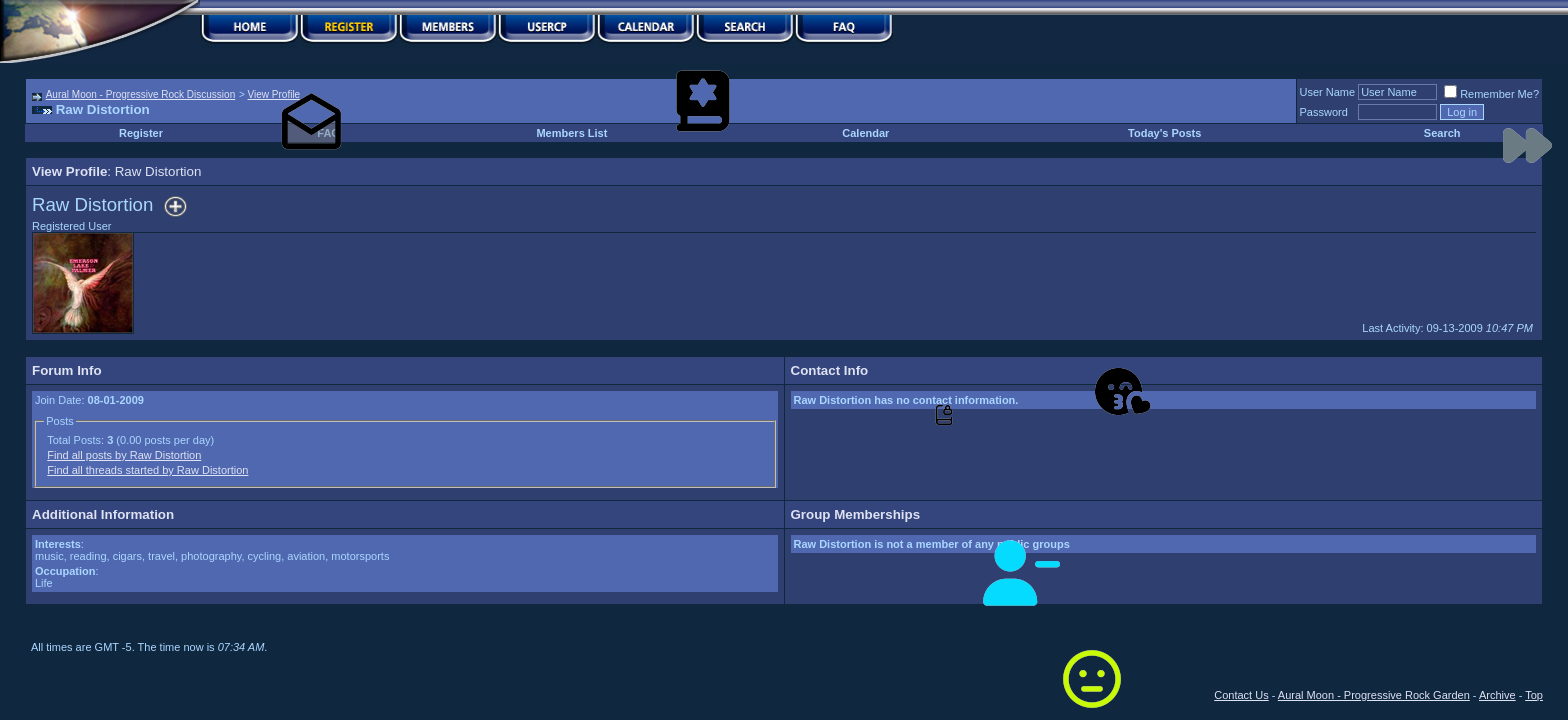 The image size is (1568, 720). I want to click on view drafts or unsent messages, so click(311, 125).